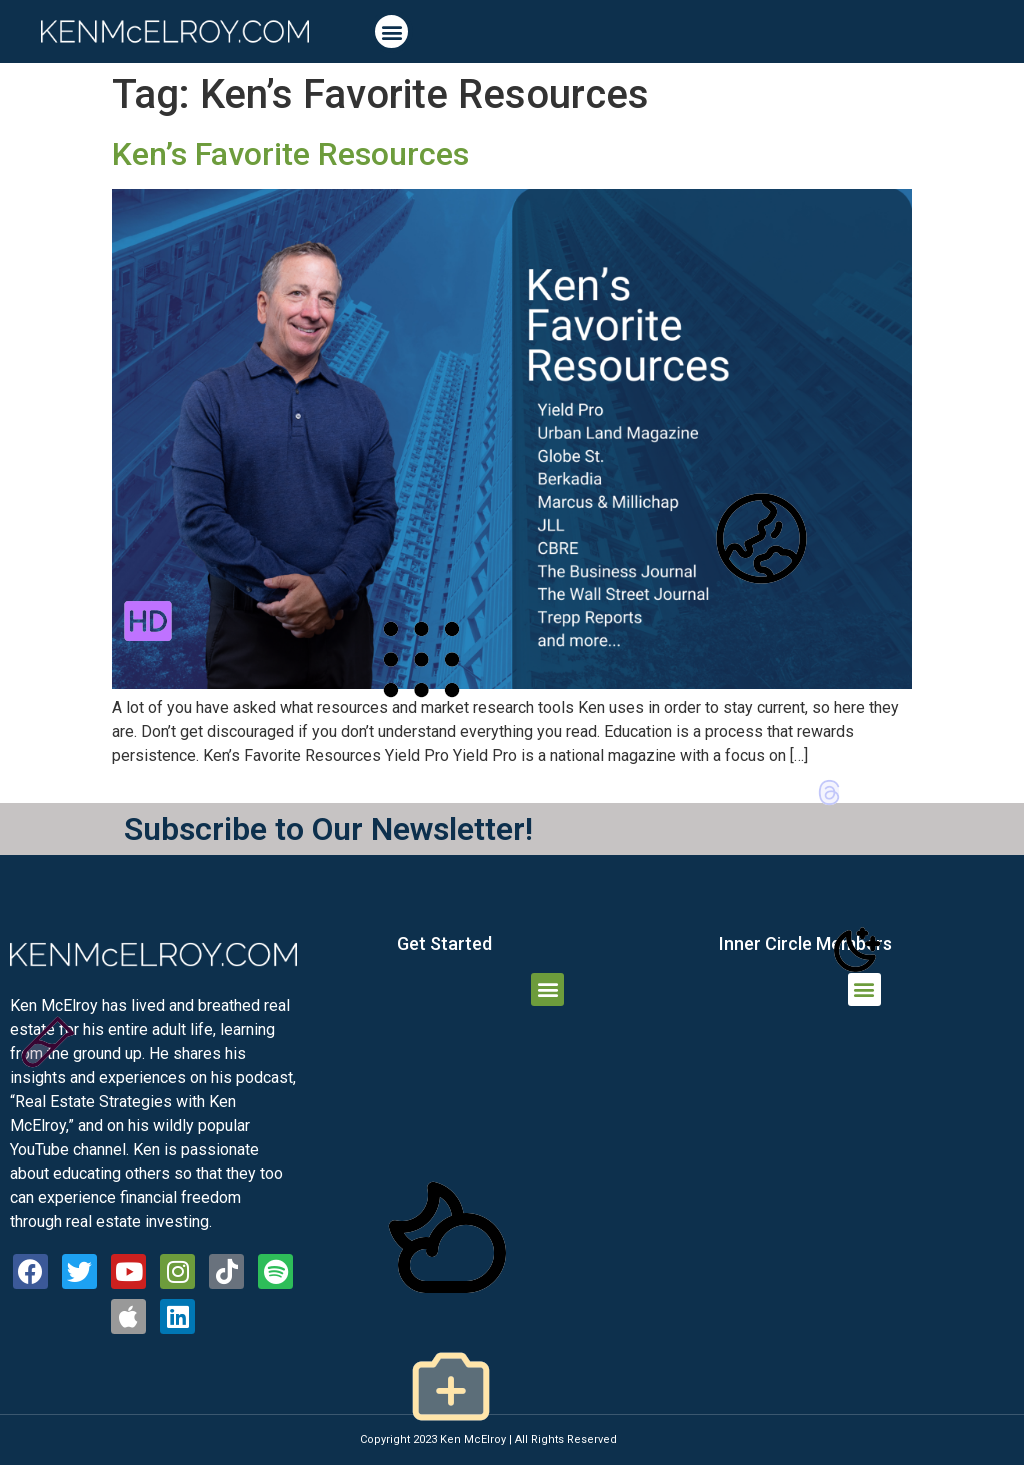  I want to click on access lab or experimental features, so click(47, 1042).